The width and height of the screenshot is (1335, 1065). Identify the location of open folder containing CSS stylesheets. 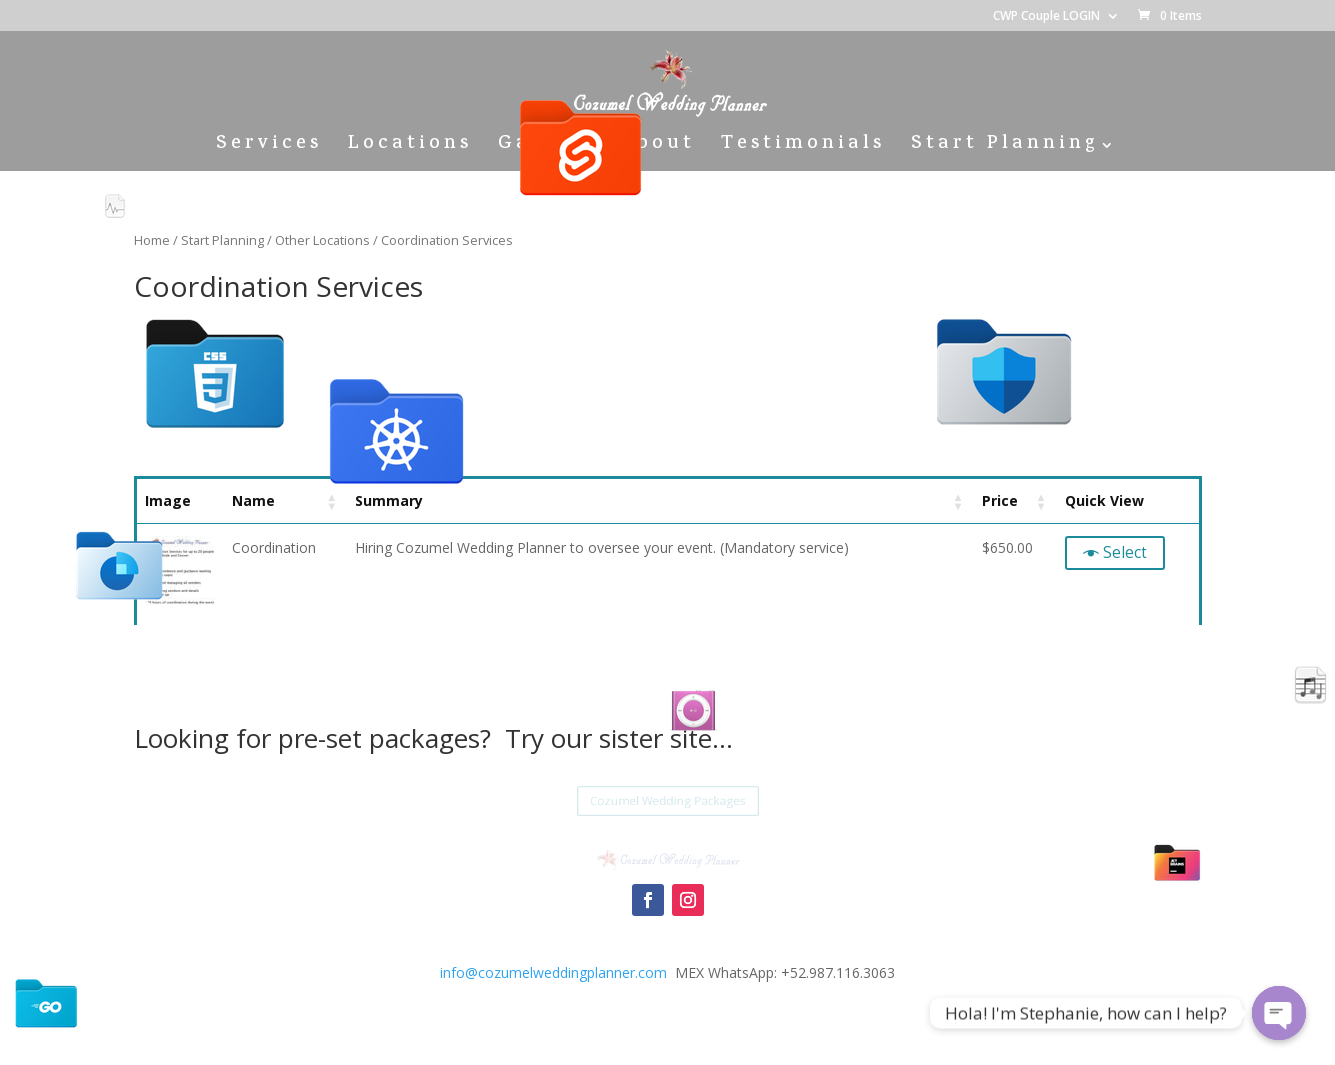
(214, 377).